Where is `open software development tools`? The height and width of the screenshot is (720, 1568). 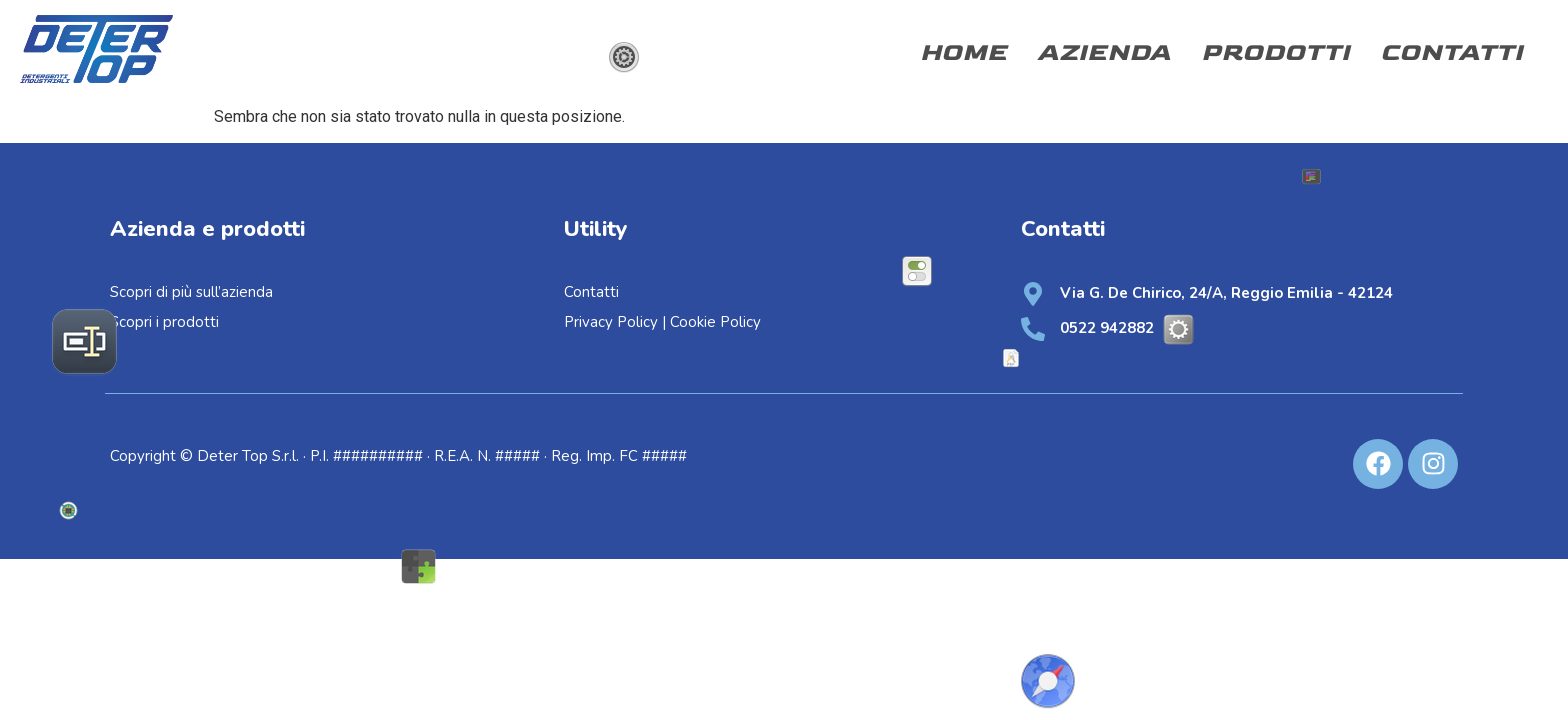
open software development tools is located at coordinates (1311, 176).